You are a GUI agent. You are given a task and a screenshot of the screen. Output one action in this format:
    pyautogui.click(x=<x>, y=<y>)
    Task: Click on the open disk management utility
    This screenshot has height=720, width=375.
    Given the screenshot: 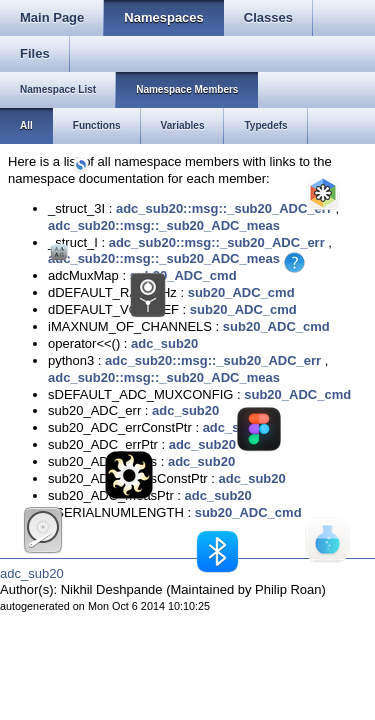 What is the action you would take?
    pyautogui.click(x=43, y=530)
    